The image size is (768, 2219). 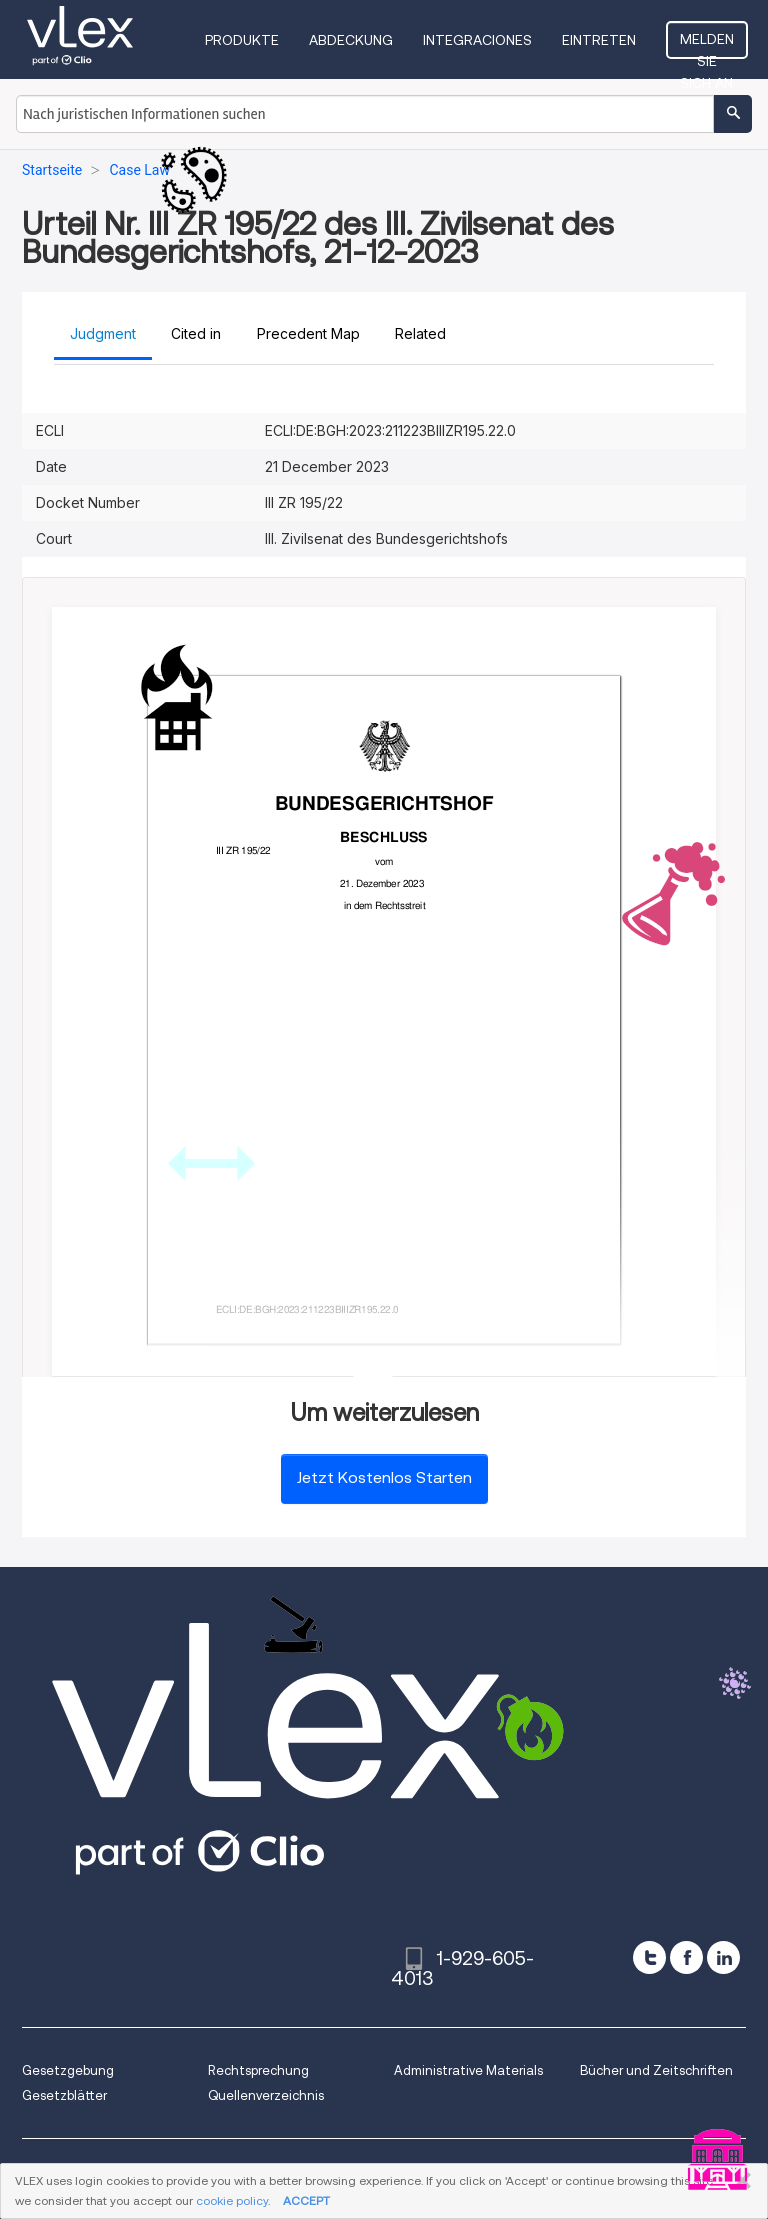 What do you see at coordinates (717, 2159) in the screenshot?
I see `visit the saloon or tavern in-game` at bounding box center [717, 2159].